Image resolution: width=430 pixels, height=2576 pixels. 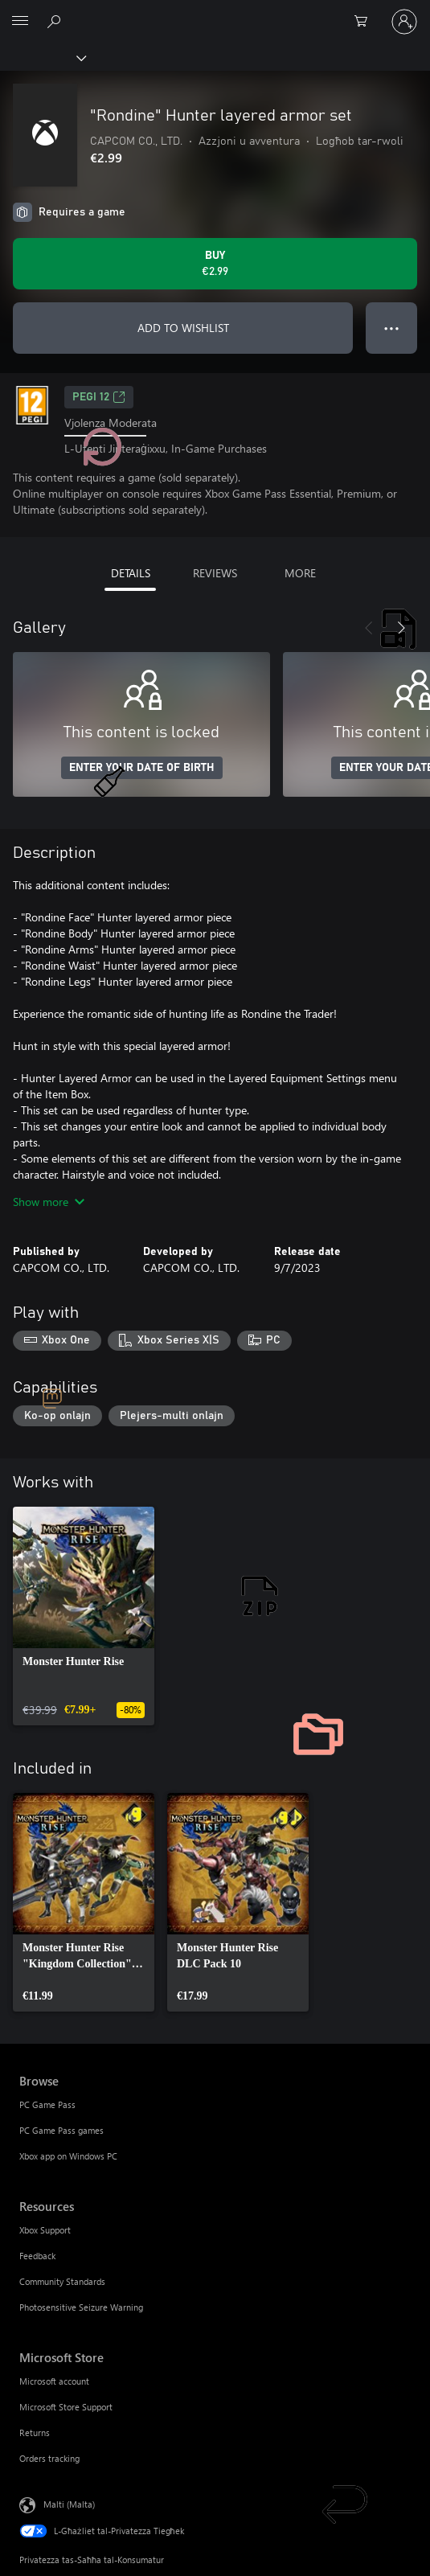 I want to click on open mastodon app, so click(x=52, y=1398).